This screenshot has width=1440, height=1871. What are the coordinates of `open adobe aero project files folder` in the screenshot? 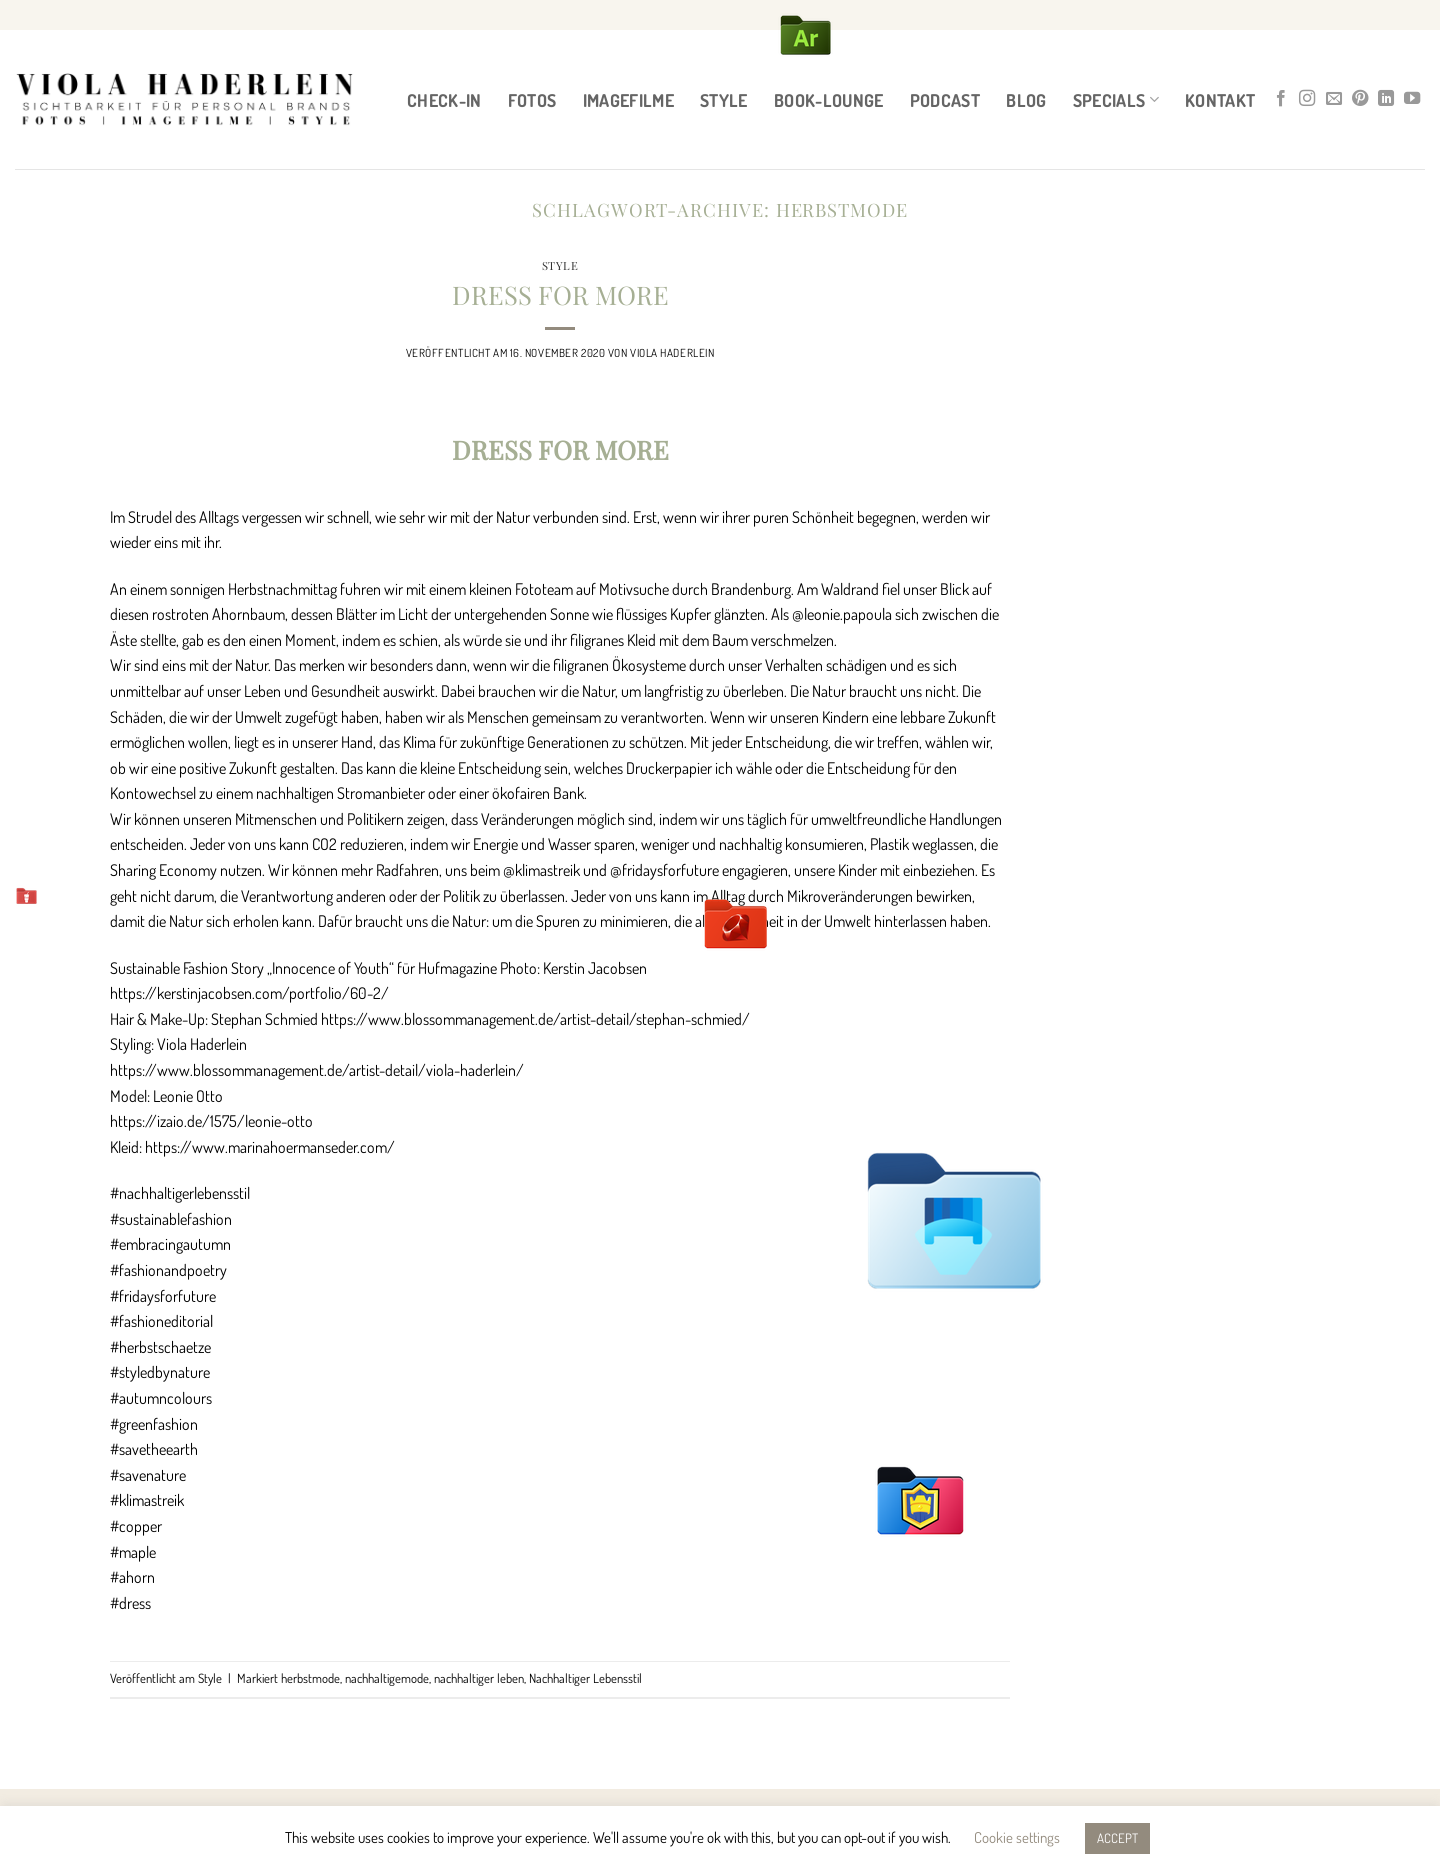 It's located at (805, 36).